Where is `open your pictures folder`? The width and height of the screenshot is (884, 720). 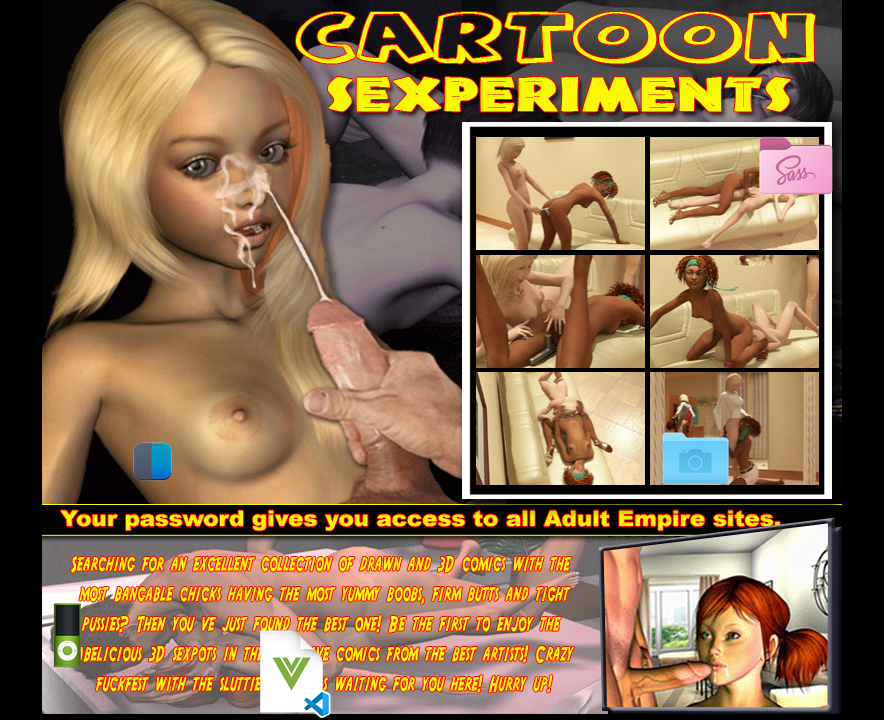
open your pictures folder is located at coordinates (695, 458).